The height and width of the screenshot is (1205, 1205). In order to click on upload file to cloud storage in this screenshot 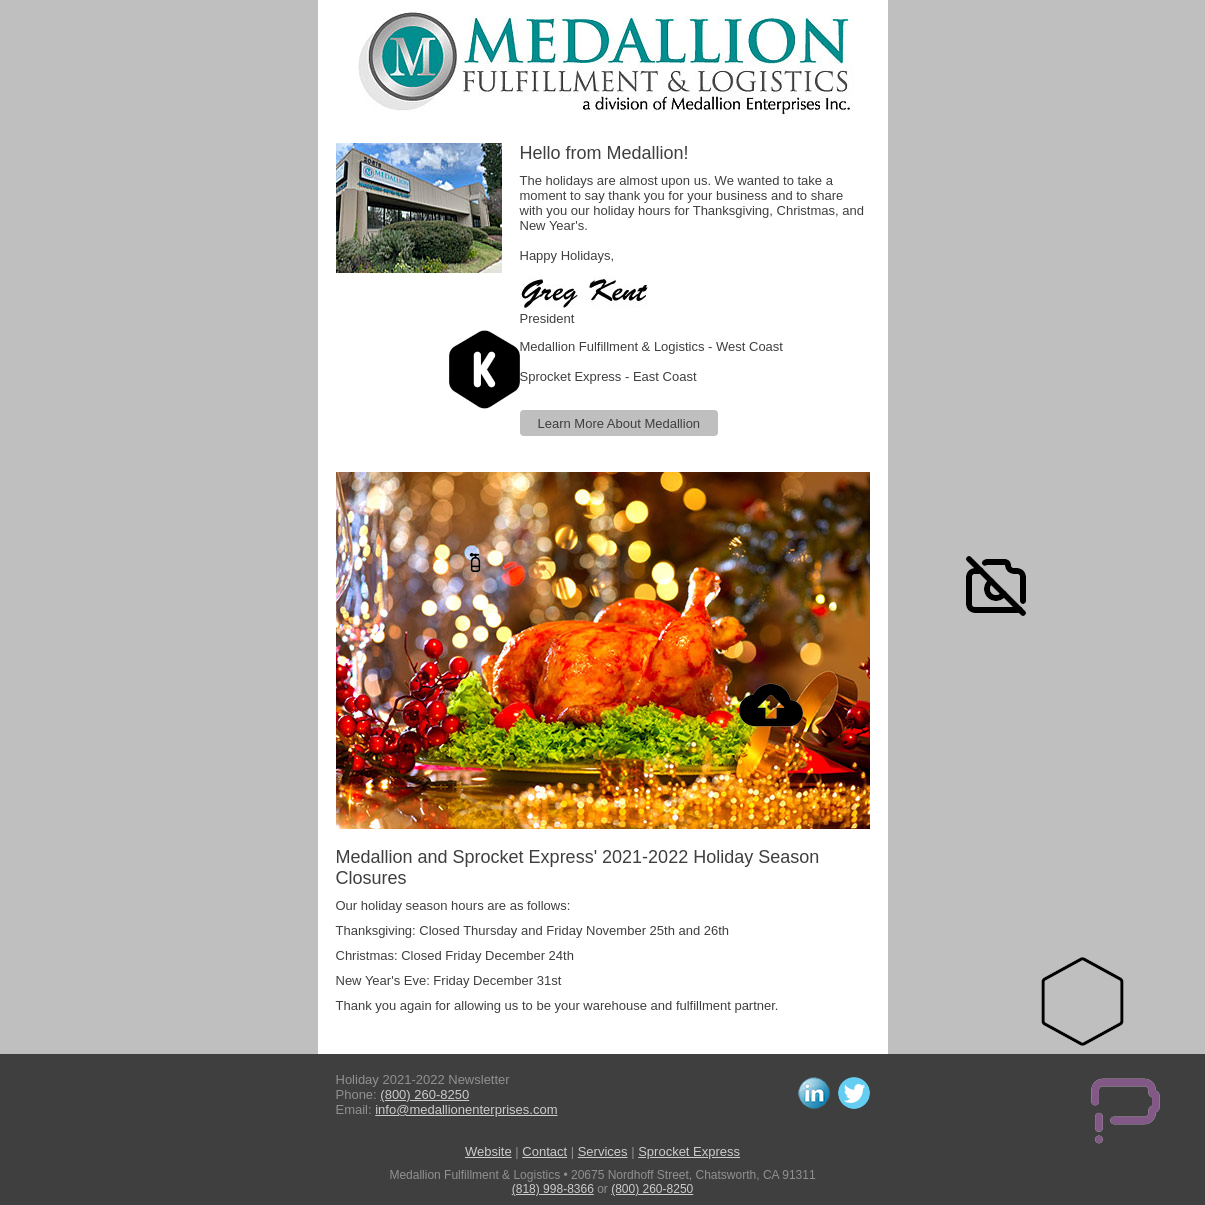, I will do `click(771, 705)`.